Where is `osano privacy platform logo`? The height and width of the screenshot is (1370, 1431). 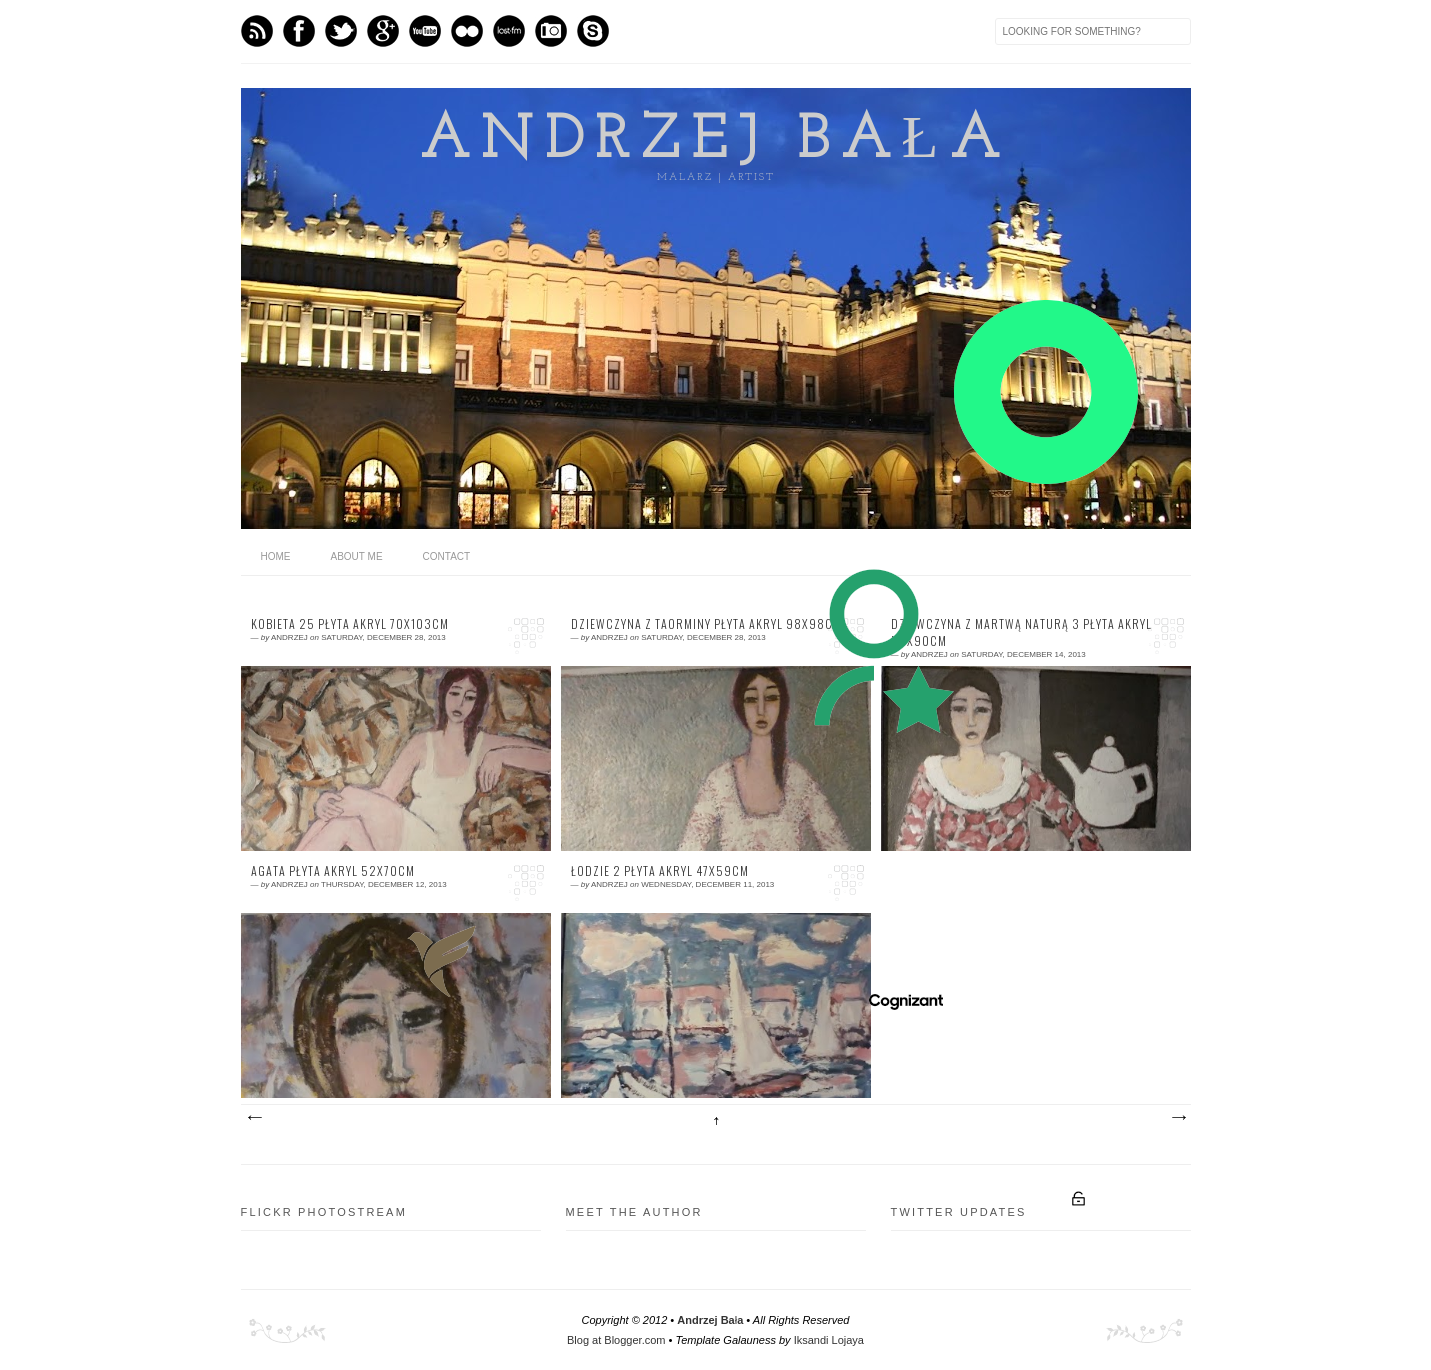
osano privacy platform logo is located at coordinates (1046, 392).